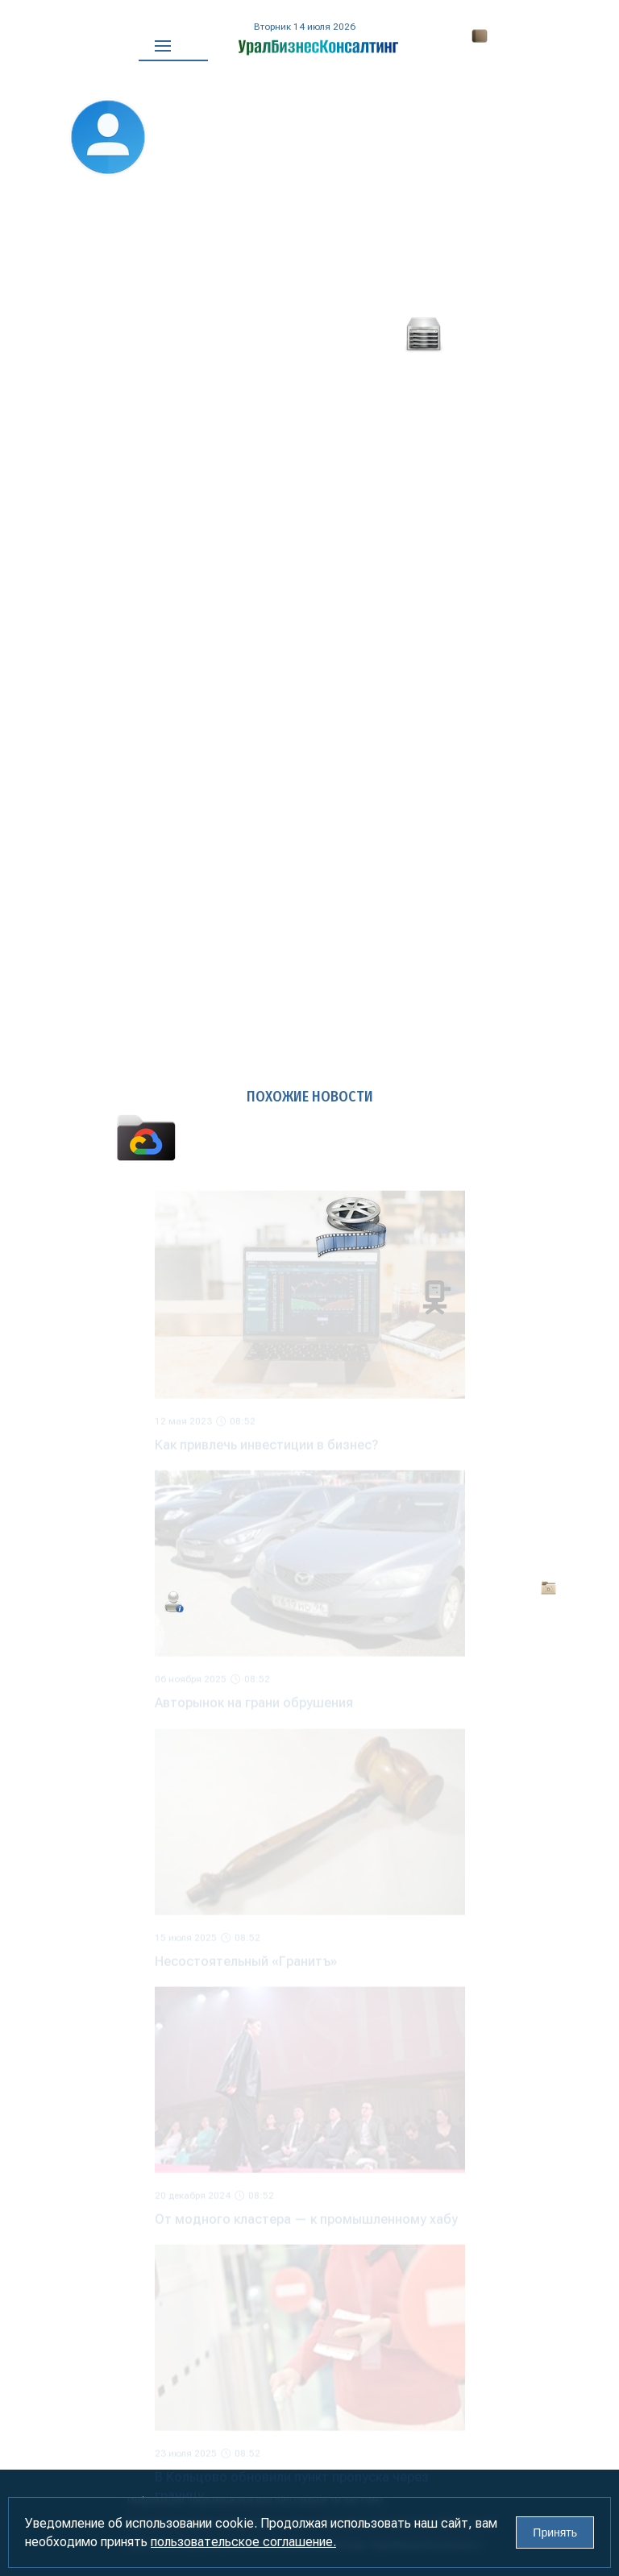 The width and height of the screenshot is (619, 2576). I want to click on configure network proxy settings, so click(438, 1297).